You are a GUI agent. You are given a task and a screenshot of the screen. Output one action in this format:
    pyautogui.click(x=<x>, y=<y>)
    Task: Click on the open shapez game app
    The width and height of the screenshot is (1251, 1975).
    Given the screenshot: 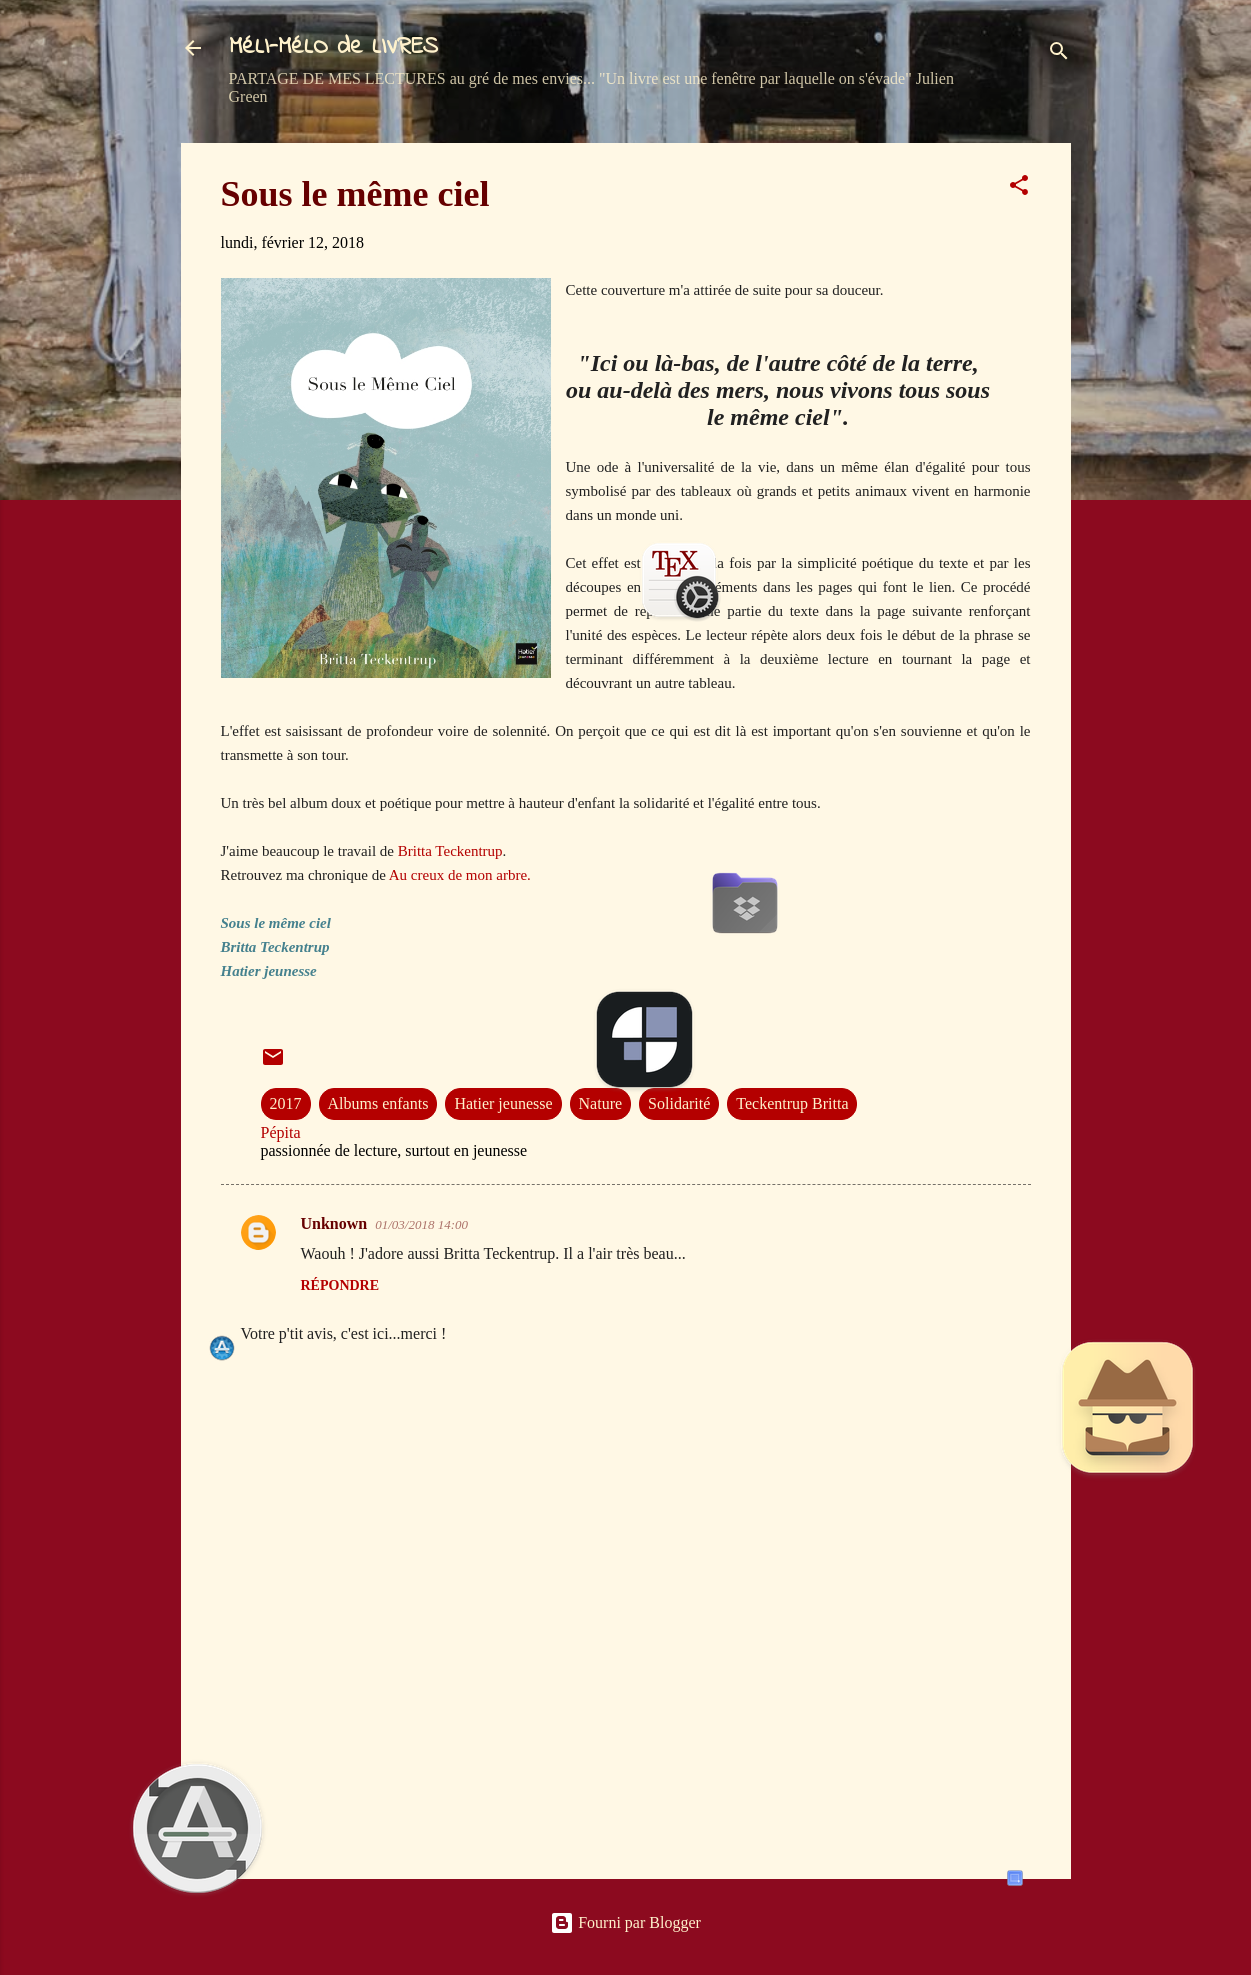 What is the action you would take?
    pyautogui.click(x=644, y=1039)
    